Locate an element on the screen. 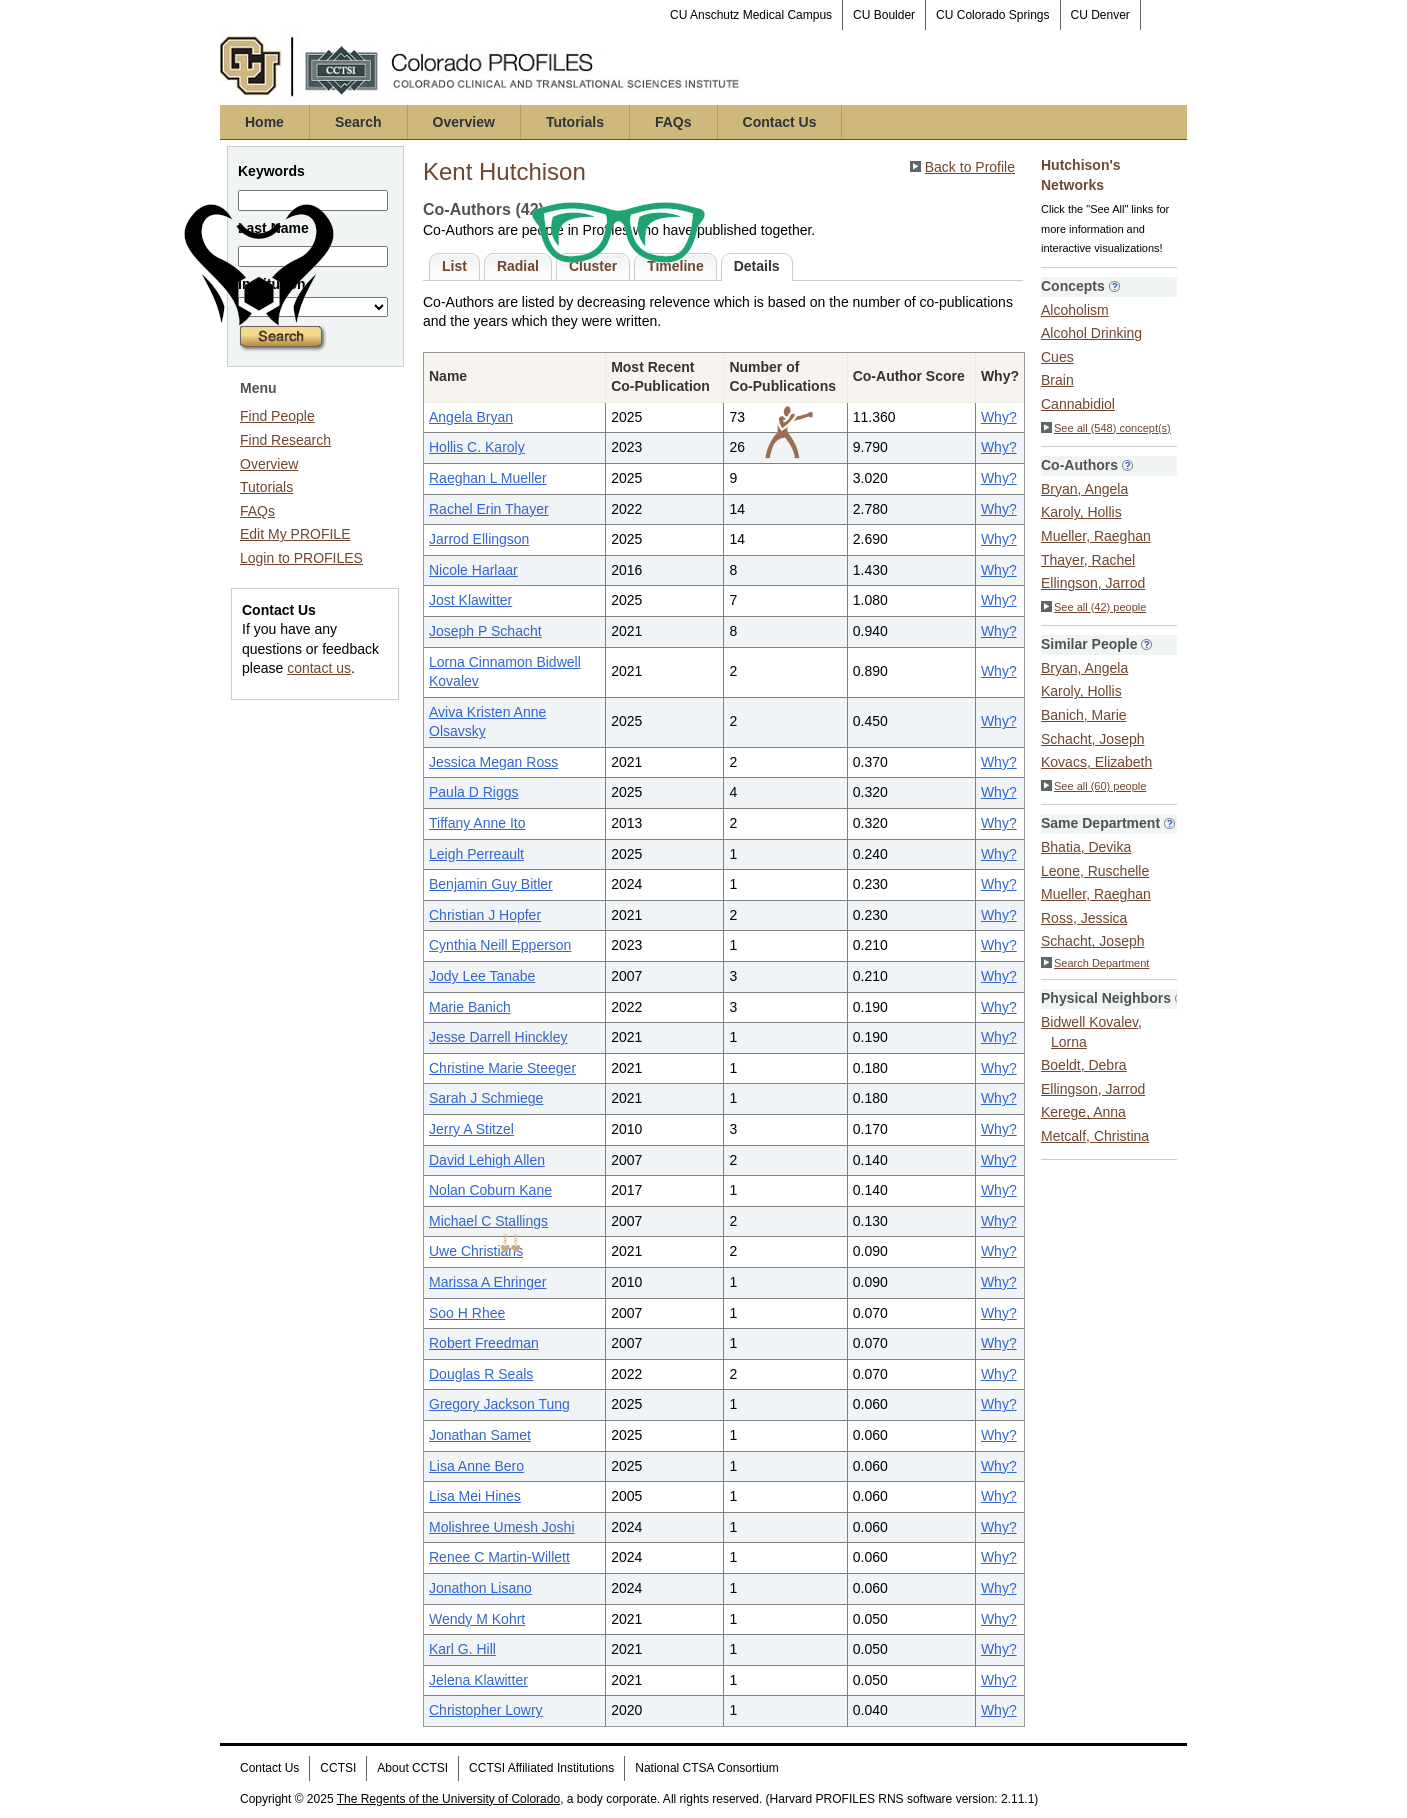 Image resolution: width=1407 pixels, height=1818 pixels. toggle cool or casual style for avatar is located at coordinates (618, 232).